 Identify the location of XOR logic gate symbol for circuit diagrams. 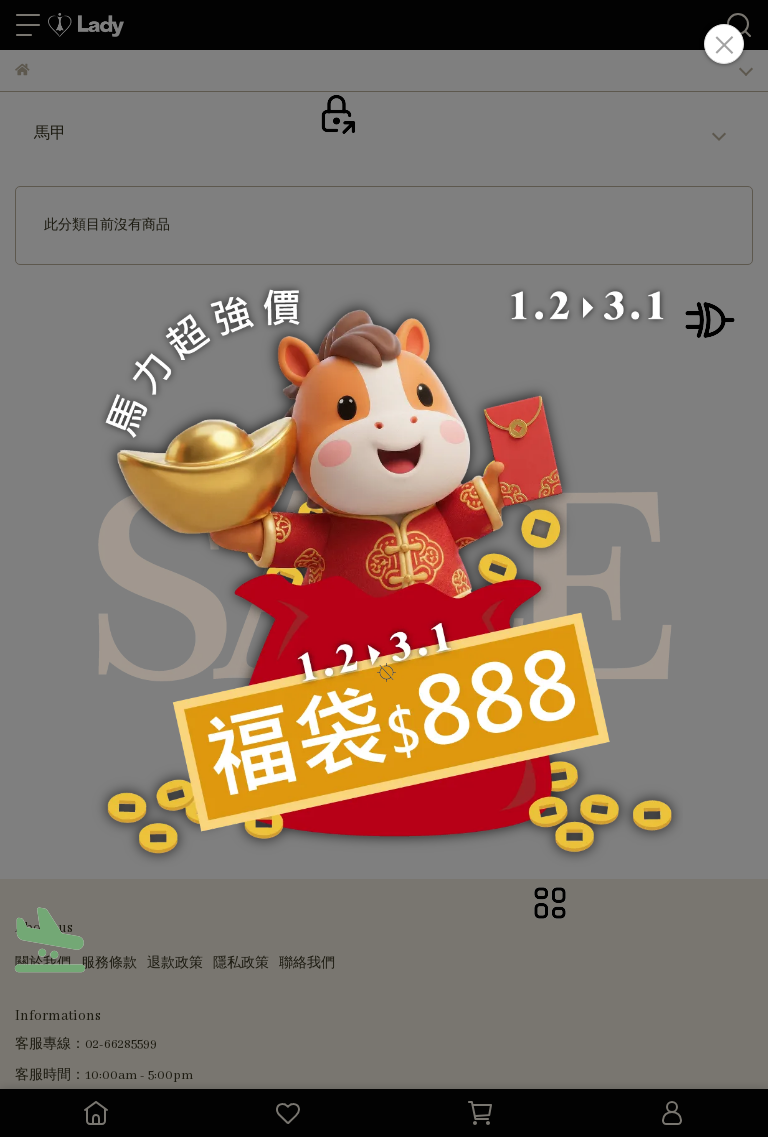
(710, 320).